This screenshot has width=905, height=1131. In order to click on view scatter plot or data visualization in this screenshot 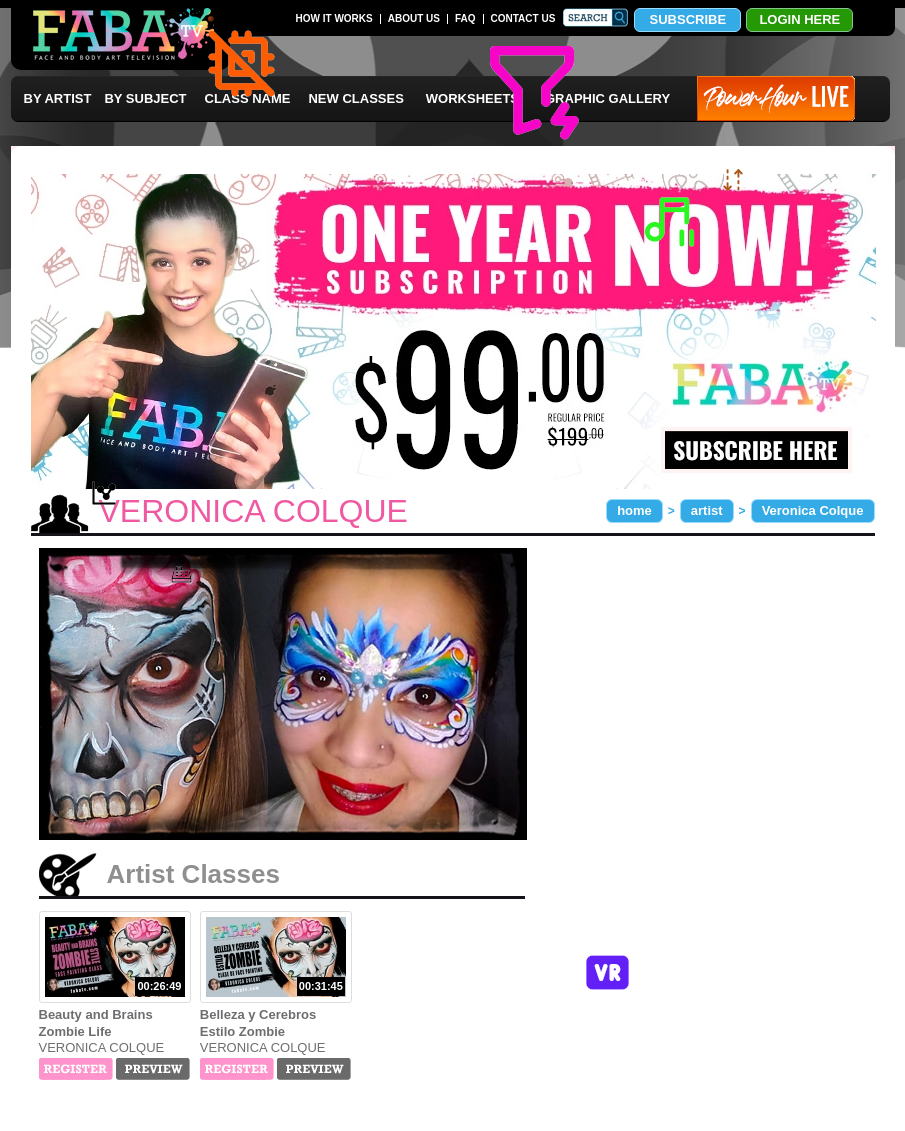, I will do `click(104, 493)`.